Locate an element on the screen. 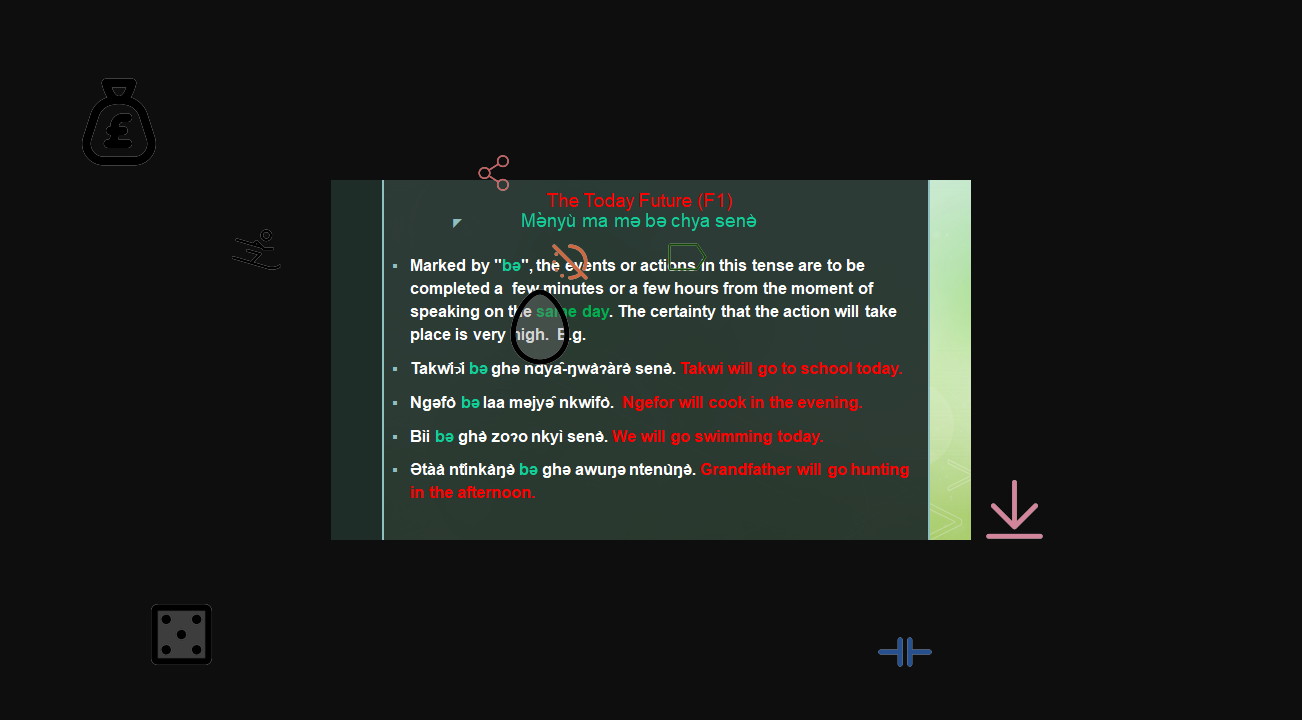  capacitor component in a circuit diagram is located at coordinates (905, 652).